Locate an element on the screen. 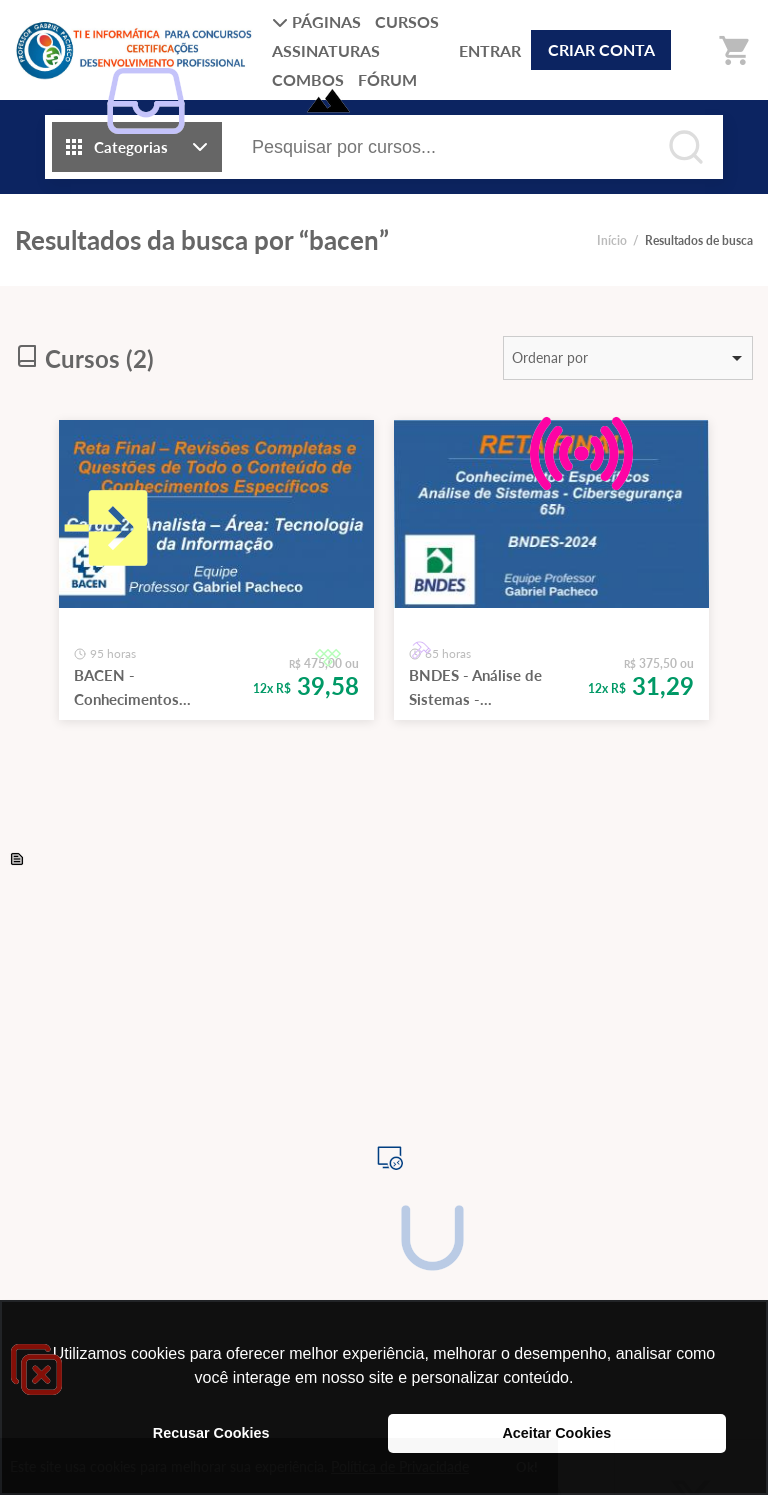 The image size is (768, 1495). access tools or settings is located at coordinates (420, 650).